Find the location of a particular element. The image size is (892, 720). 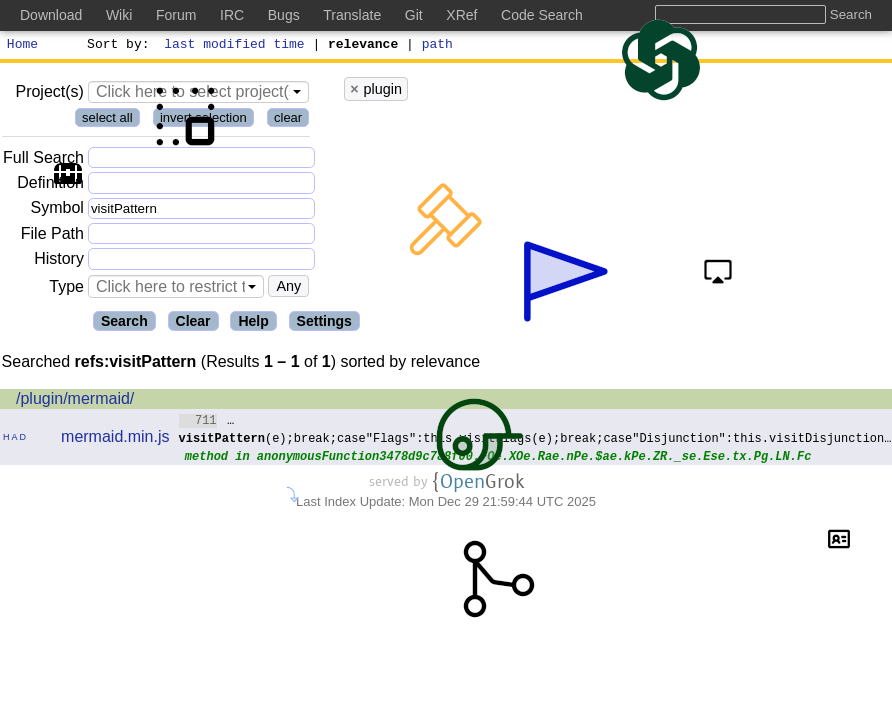

view baseball or sports equipment is located at coordinates (477, 436).